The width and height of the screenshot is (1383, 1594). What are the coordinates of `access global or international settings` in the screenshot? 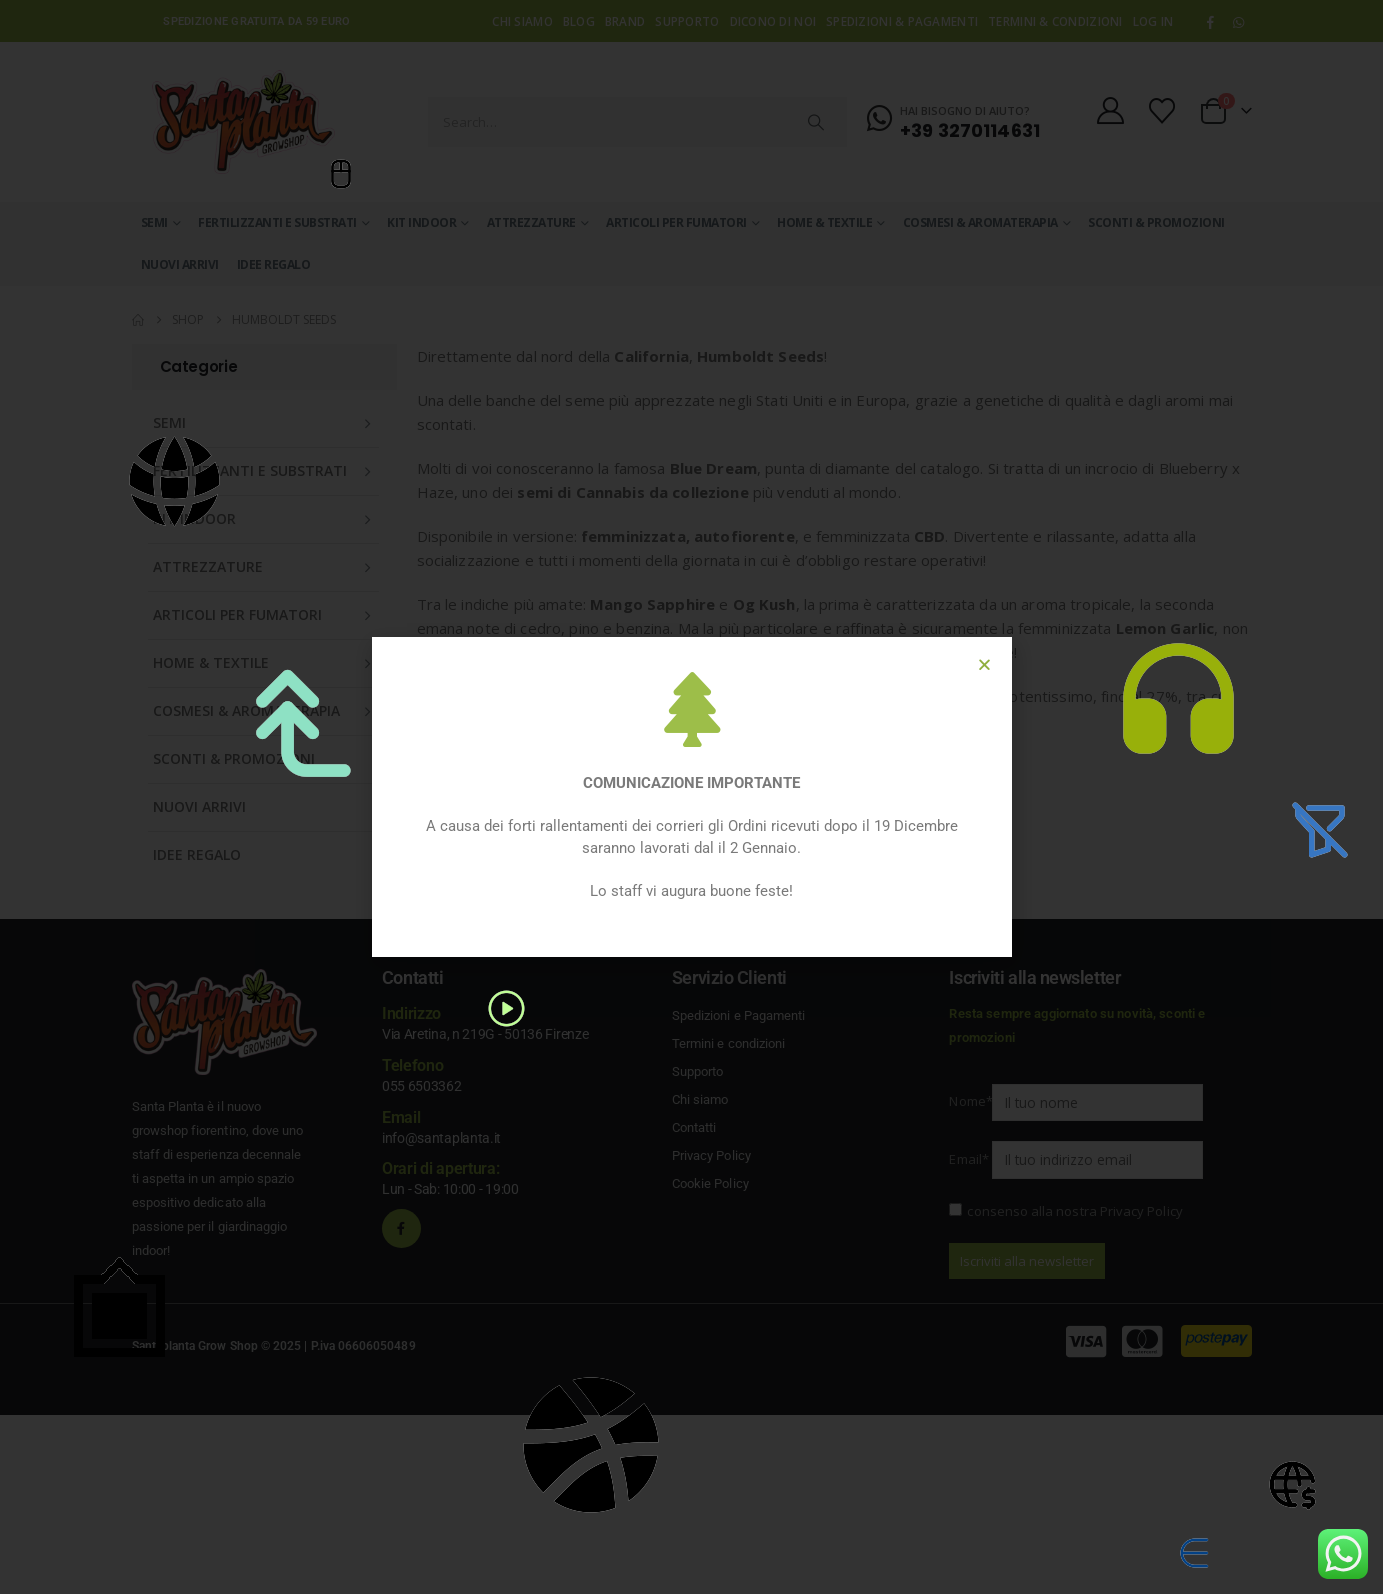 It's located at (174, 481).